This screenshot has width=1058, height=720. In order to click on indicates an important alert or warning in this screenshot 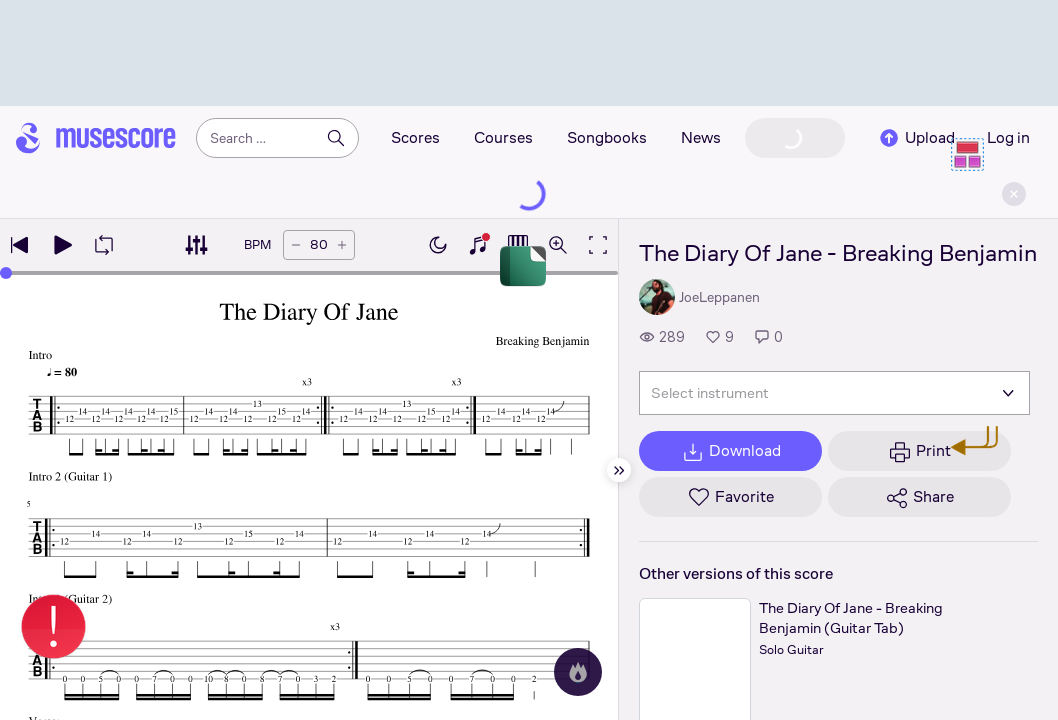, I will do `click(53, 626)`.